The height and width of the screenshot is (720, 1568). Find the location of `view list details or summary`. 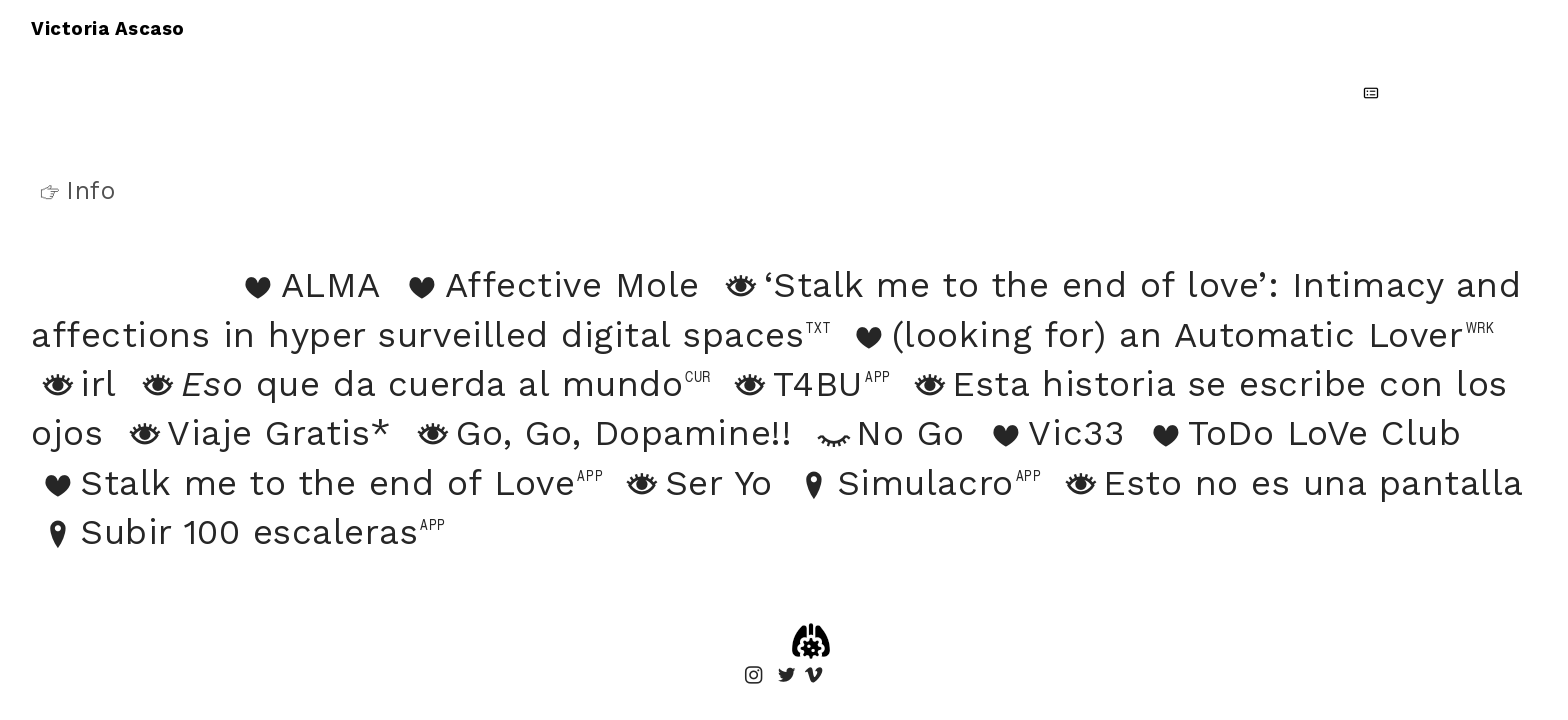

view list details or summary is located at coordinates (1371, 93).